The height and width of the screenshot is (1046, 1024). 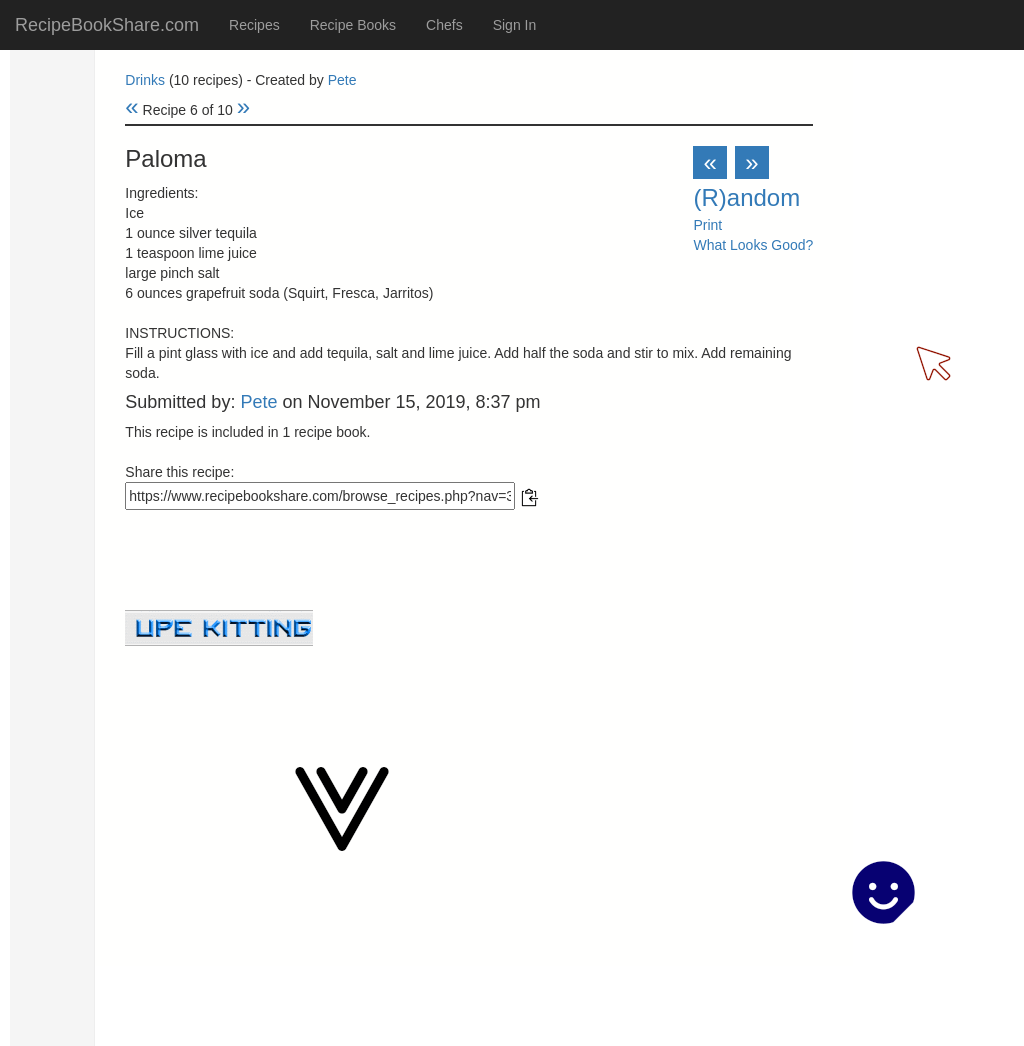 What do you see at coordinates (883, 892) in the screenshot?
I see `add a sticker to your message` at bounding box center [883, 892].